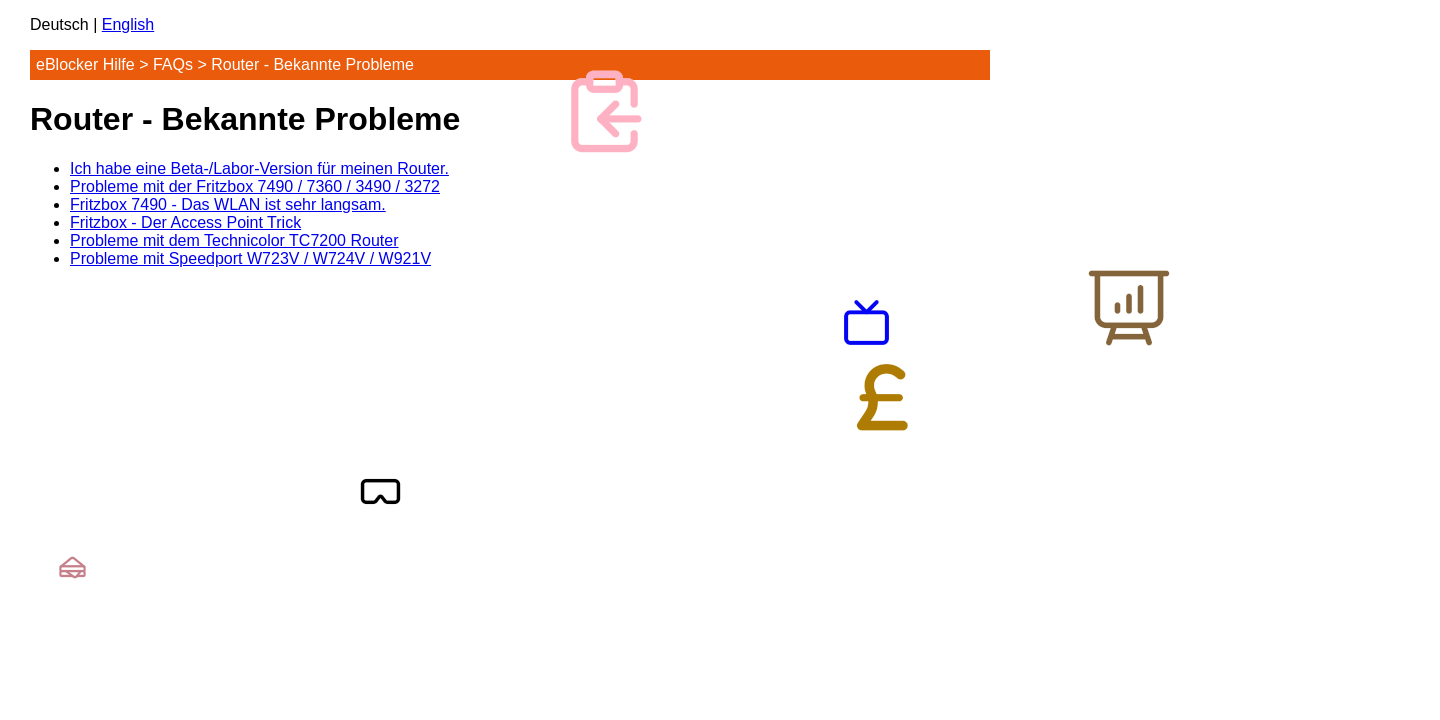  What do you see at coordinates (883, 396) in the screenshot?
I see `indicates british pound sterling currency` at bounding box center [883, 396].